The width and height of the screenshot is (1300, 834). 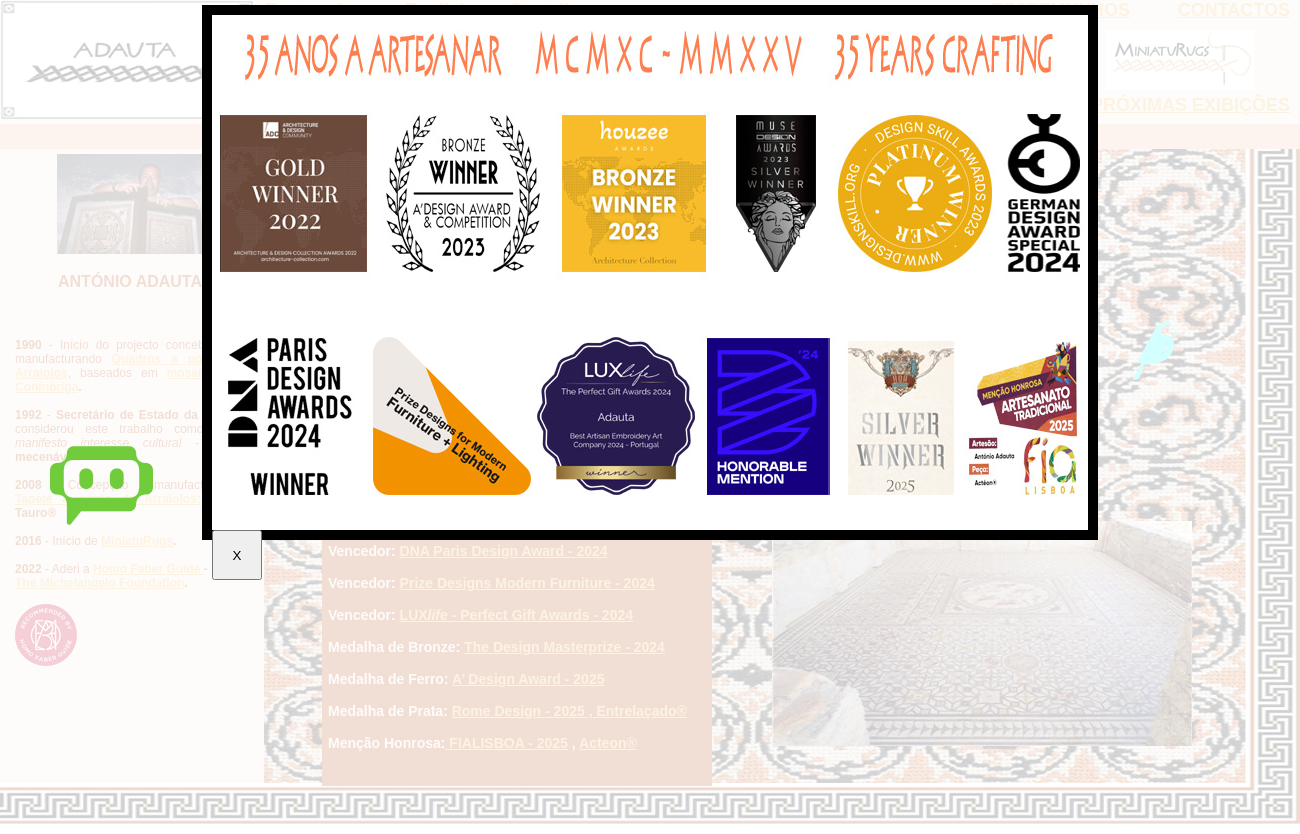 What do you see at coordinates (101, 485) in the screenshot?
I see `open the Poe AI chat app` at bounding box center [101, 485].